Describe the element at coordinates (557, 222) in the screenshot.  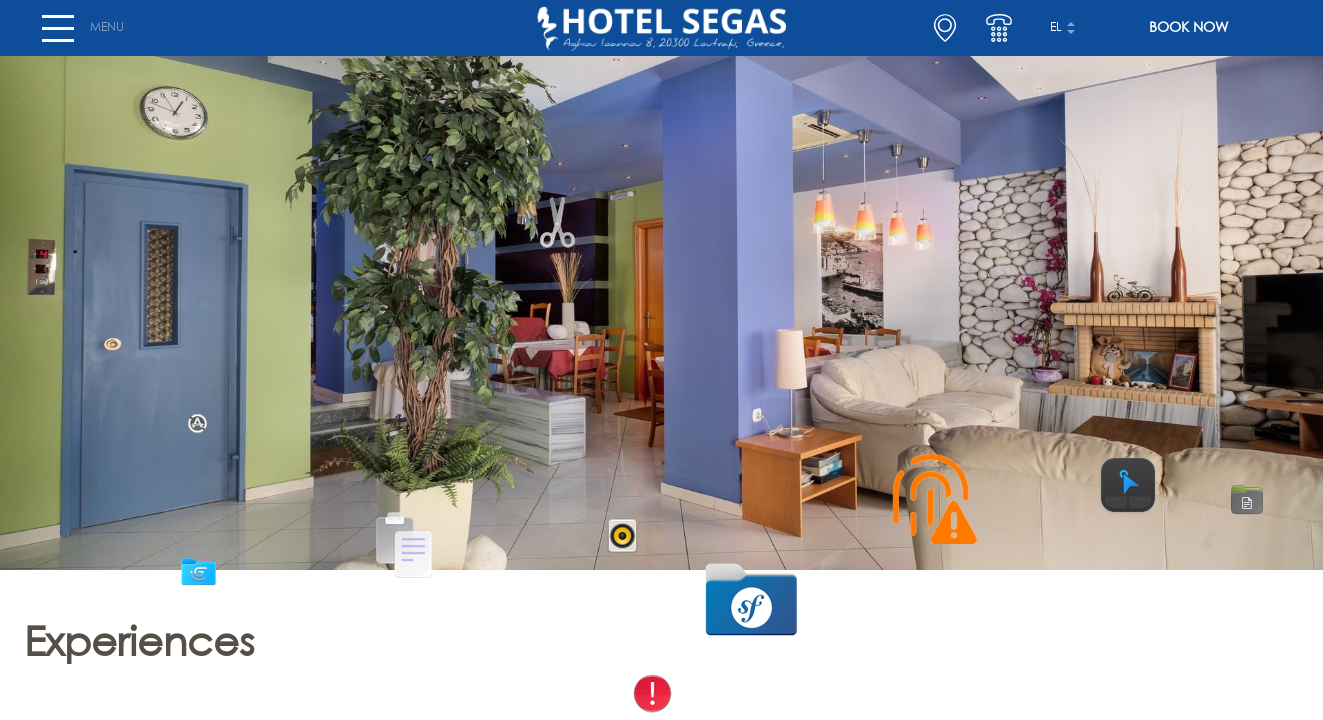
I see `cut selected content to clipboard` at that location.